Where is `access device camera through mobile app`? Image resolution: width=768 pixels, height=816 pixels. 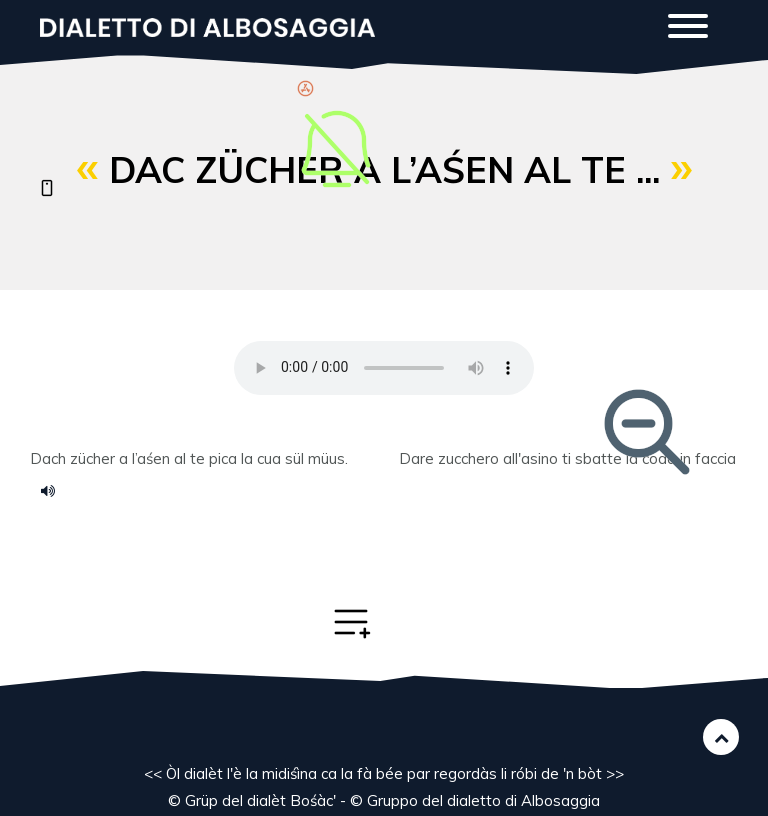
access device camera through mobile app is located at coordinates (47, 188).